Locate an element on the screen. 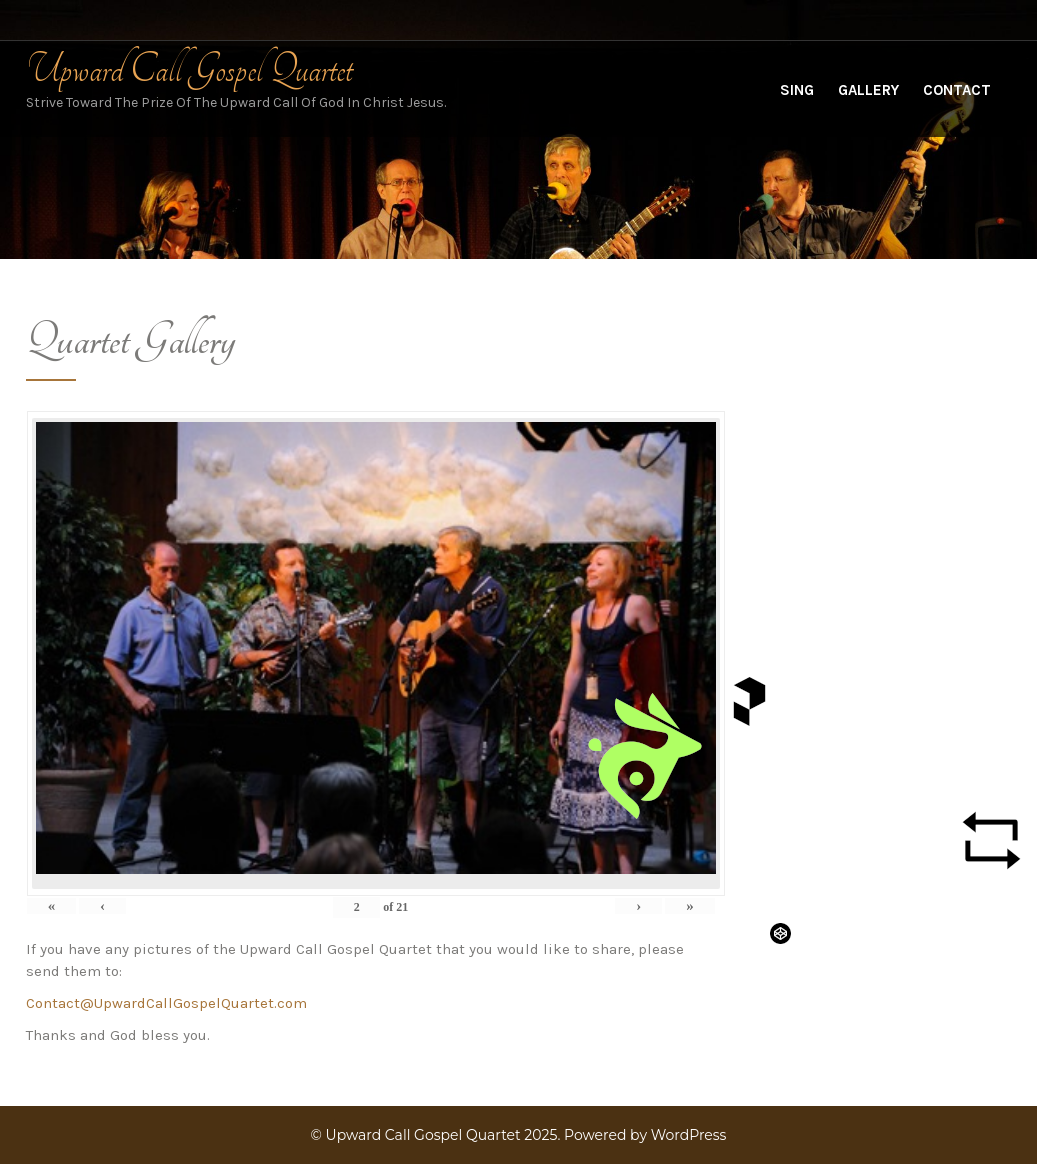 This screenshot has width=1037, height=1164. prefect logo - a data workflow orchestration platform is located at coordinates (749, 701).